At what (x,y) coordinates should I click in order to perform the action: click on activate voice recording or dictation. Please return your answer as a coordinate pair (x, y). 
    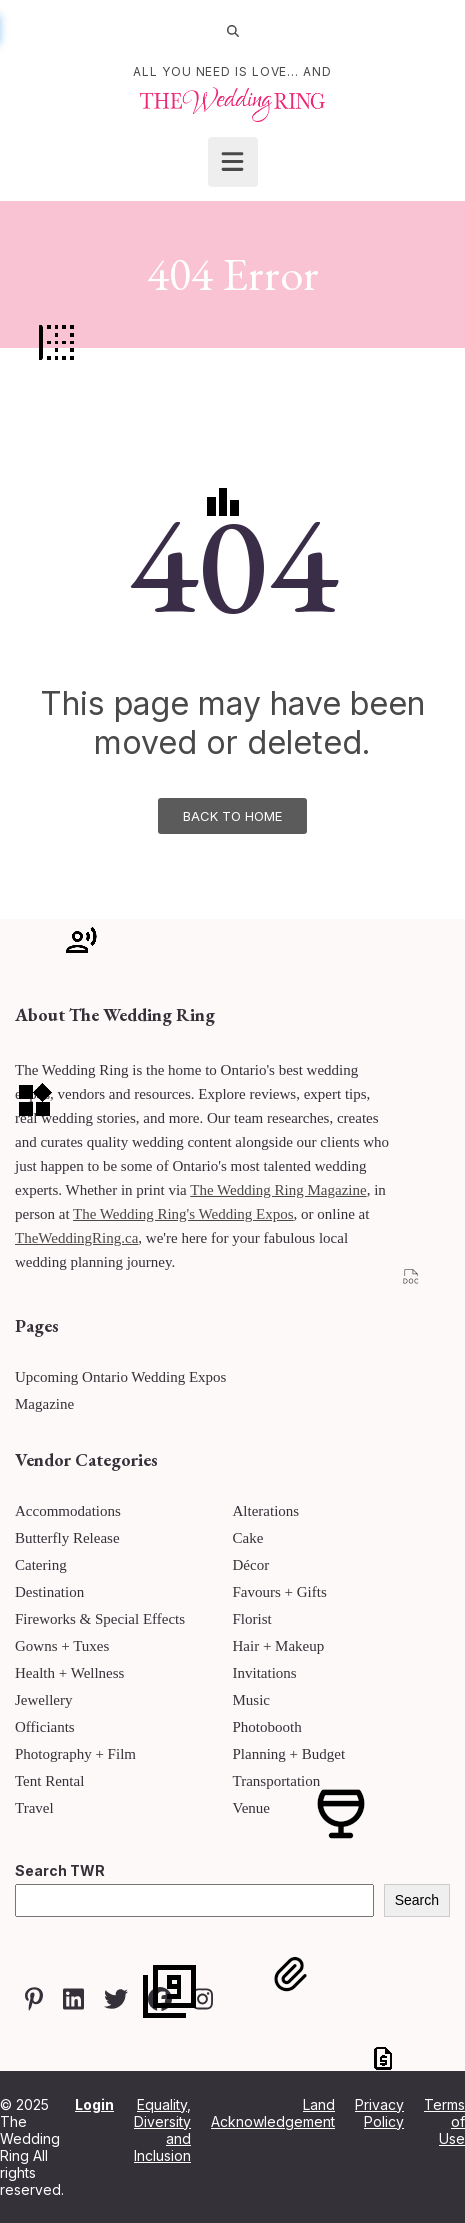
    Looking at the image, I should click on (81, 940).